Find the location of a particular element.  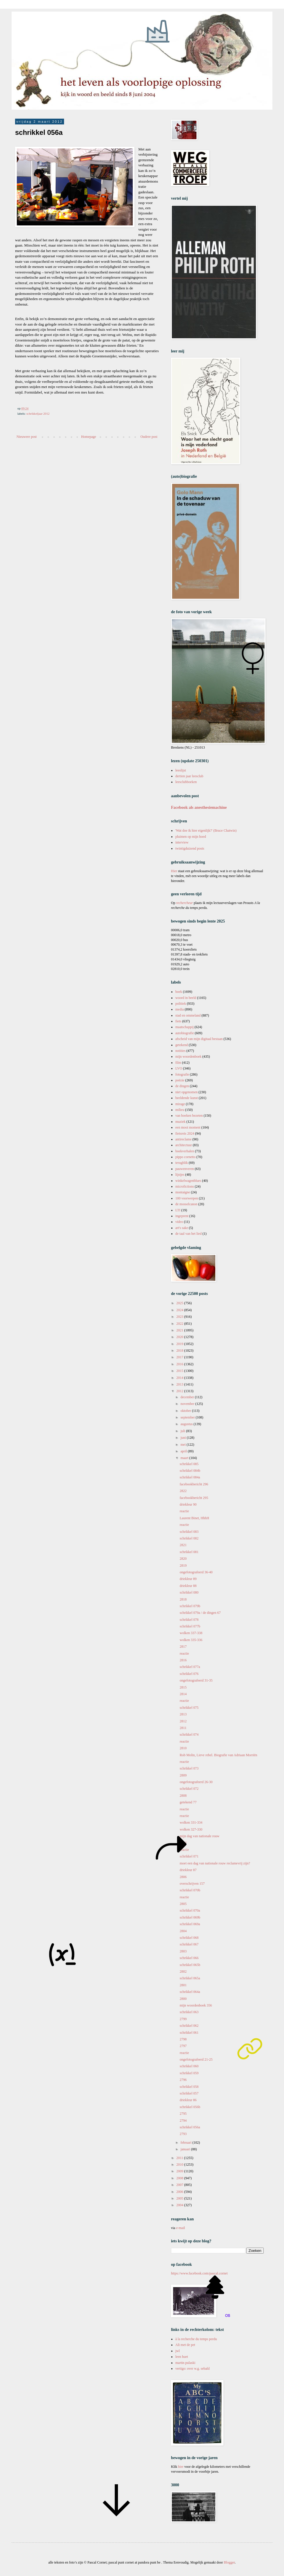

copy or share a link is located at coordinates (250, 2049).